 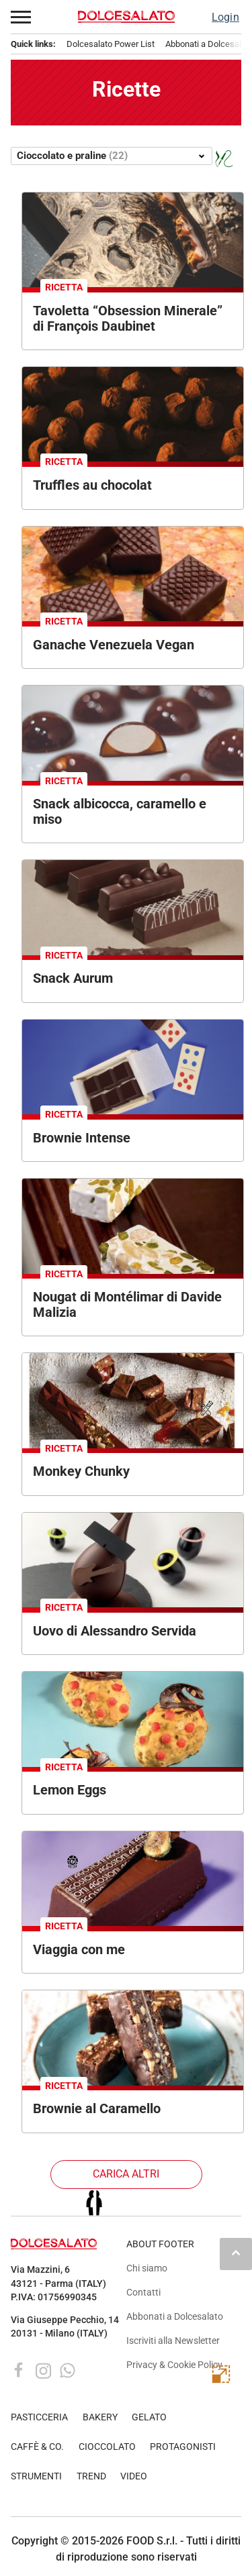 What do you see at coordinates (73, 1862) in the screenshot?
I see `summon or activate a beholder creature` at bounding box center [73, 1862].